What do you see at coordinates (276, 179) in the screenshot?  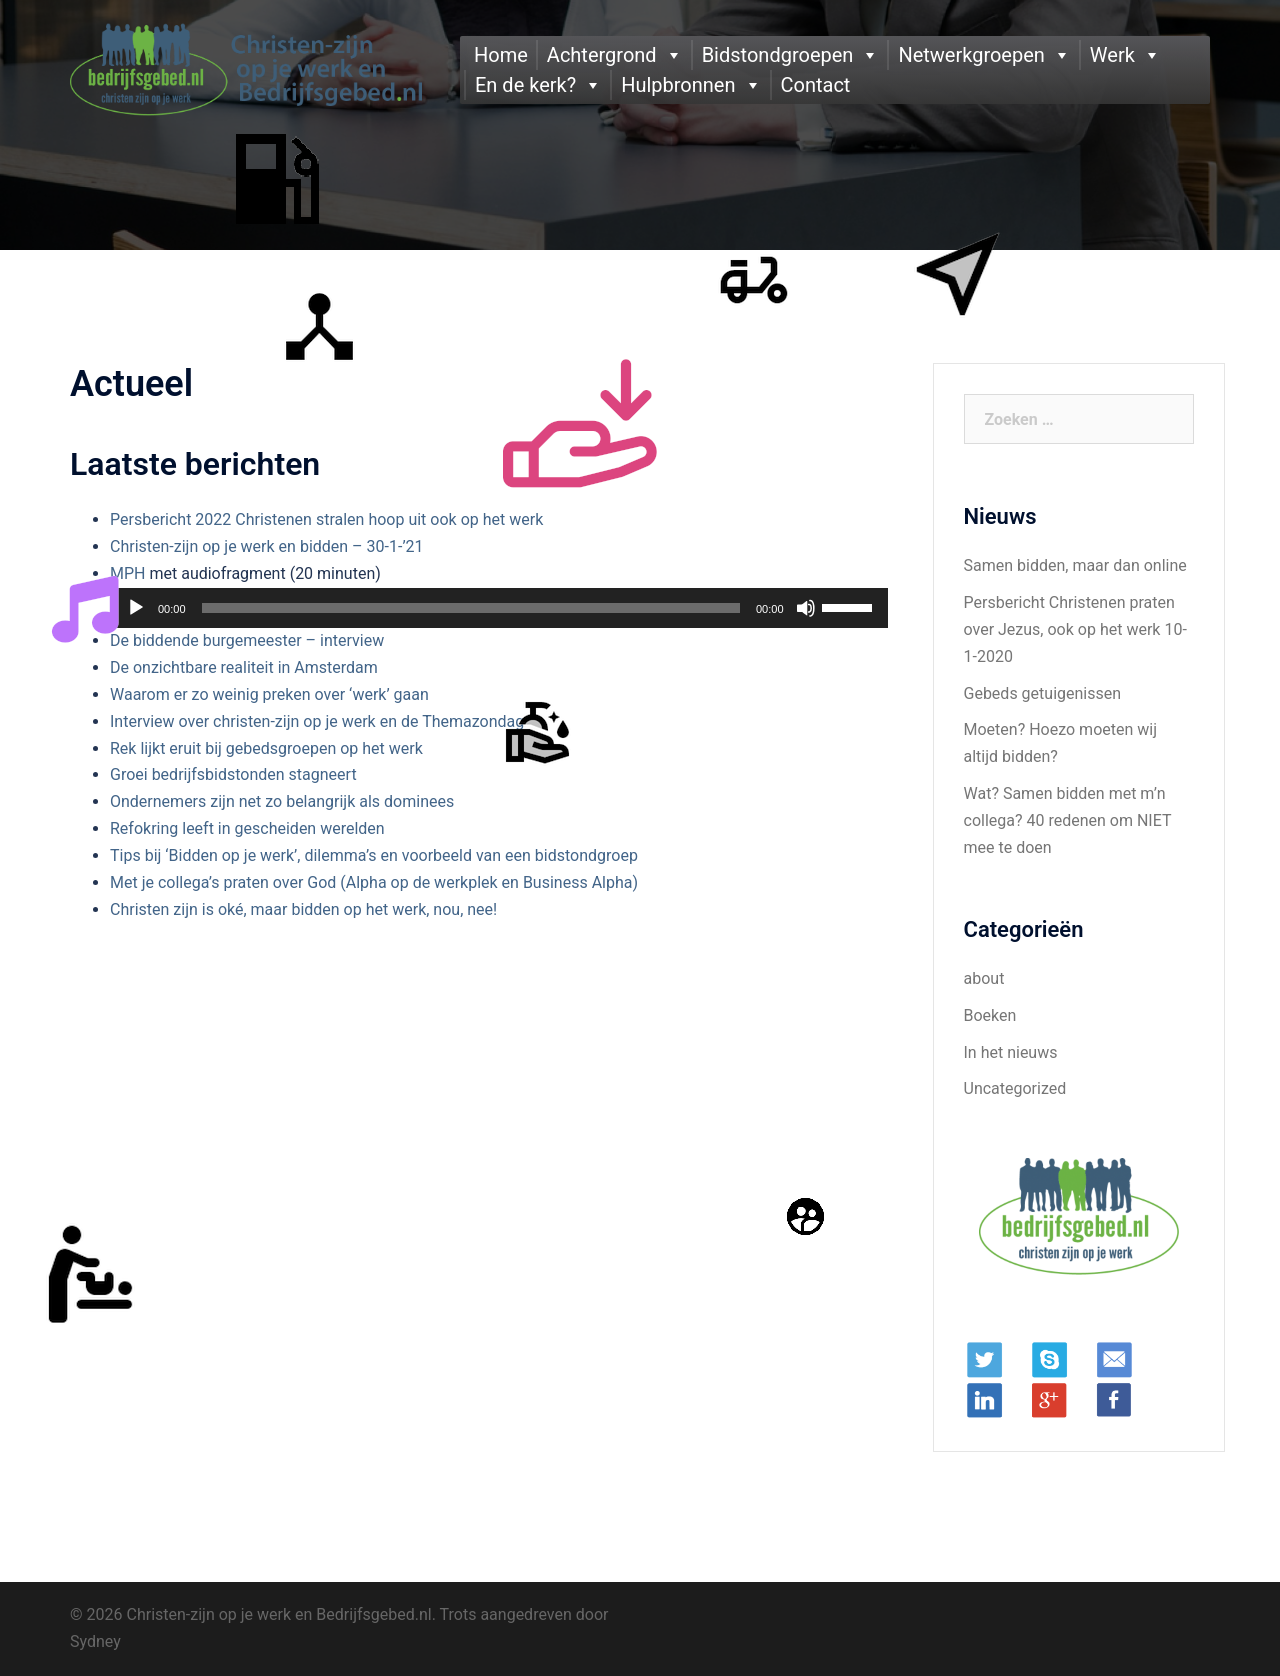 I see `find nearby gas stations` at bounding box center [276, 179].